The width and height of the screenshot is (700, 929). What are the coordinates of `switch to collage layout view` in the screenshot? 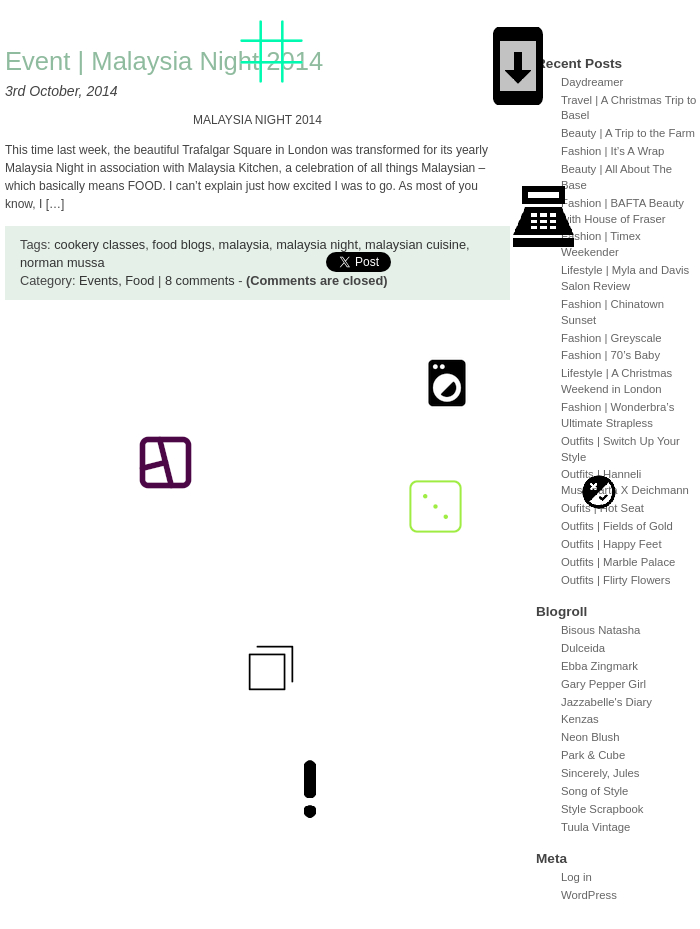 It's located at (165, 462).